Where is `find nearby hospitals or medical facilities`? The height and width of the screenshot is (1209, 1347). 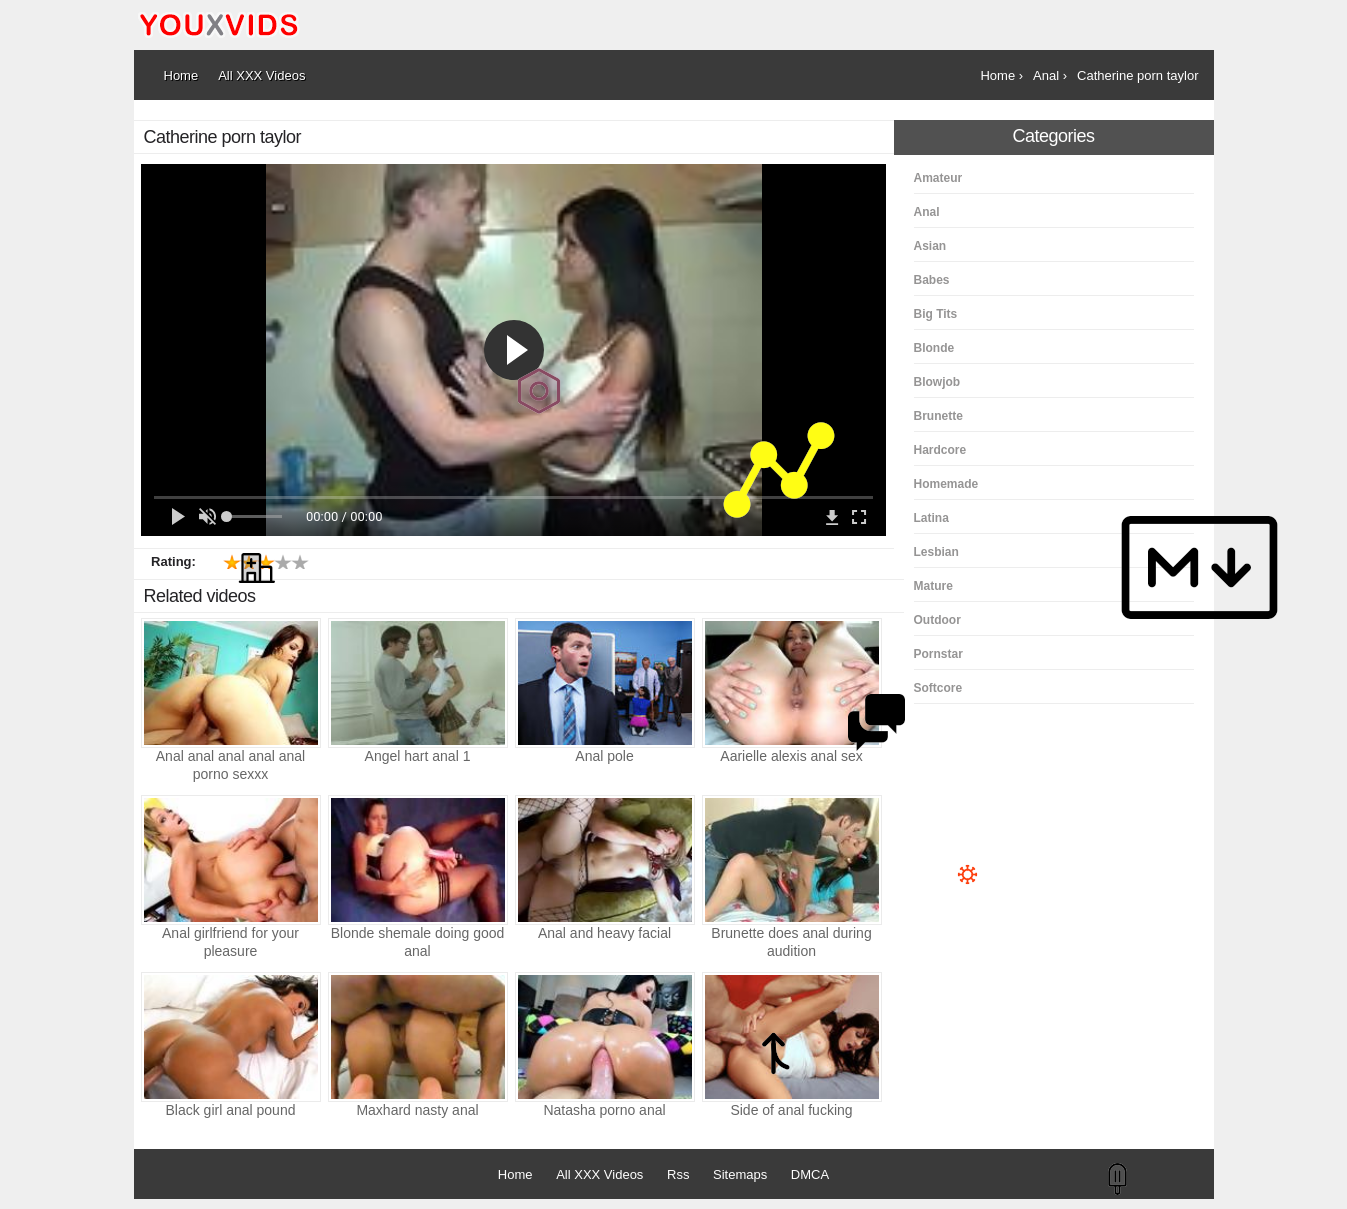
find nearby hospitals or medical facilities is located at coordinates (255, 568).